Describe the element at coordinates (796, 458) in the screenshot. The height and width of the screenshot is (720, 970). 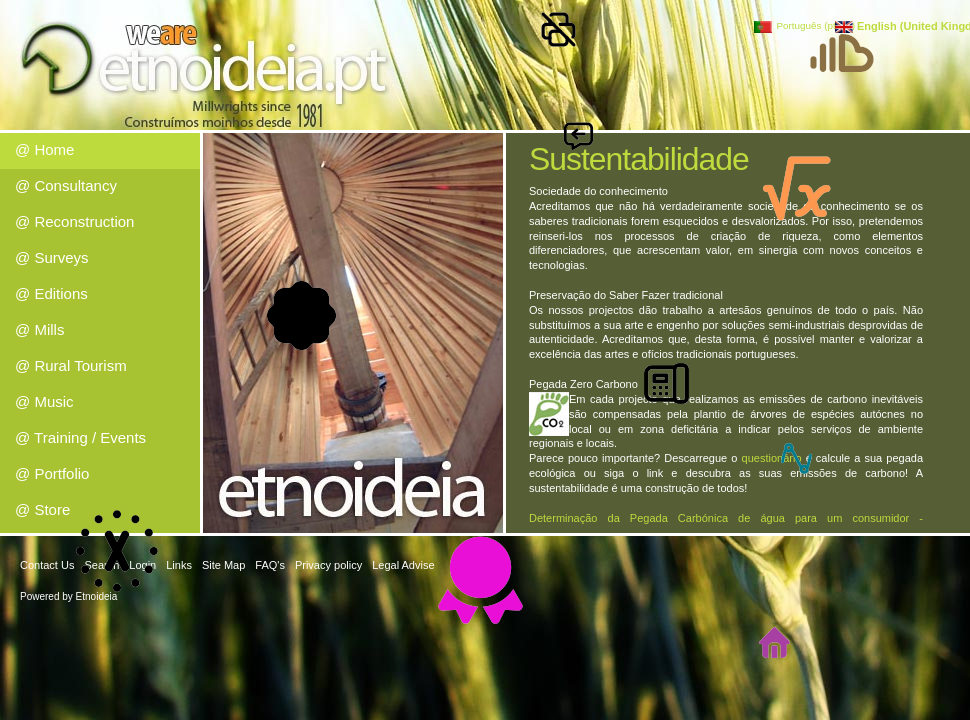
I see `toggle between maximum and minimum values` at that location.